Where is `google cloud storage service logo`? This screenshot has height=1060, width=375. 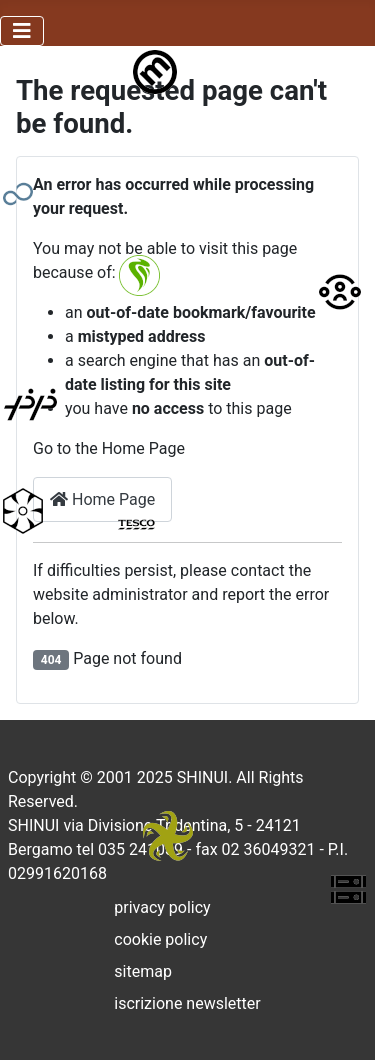
google cloud storage service logo is located at coordinates (348, 889).